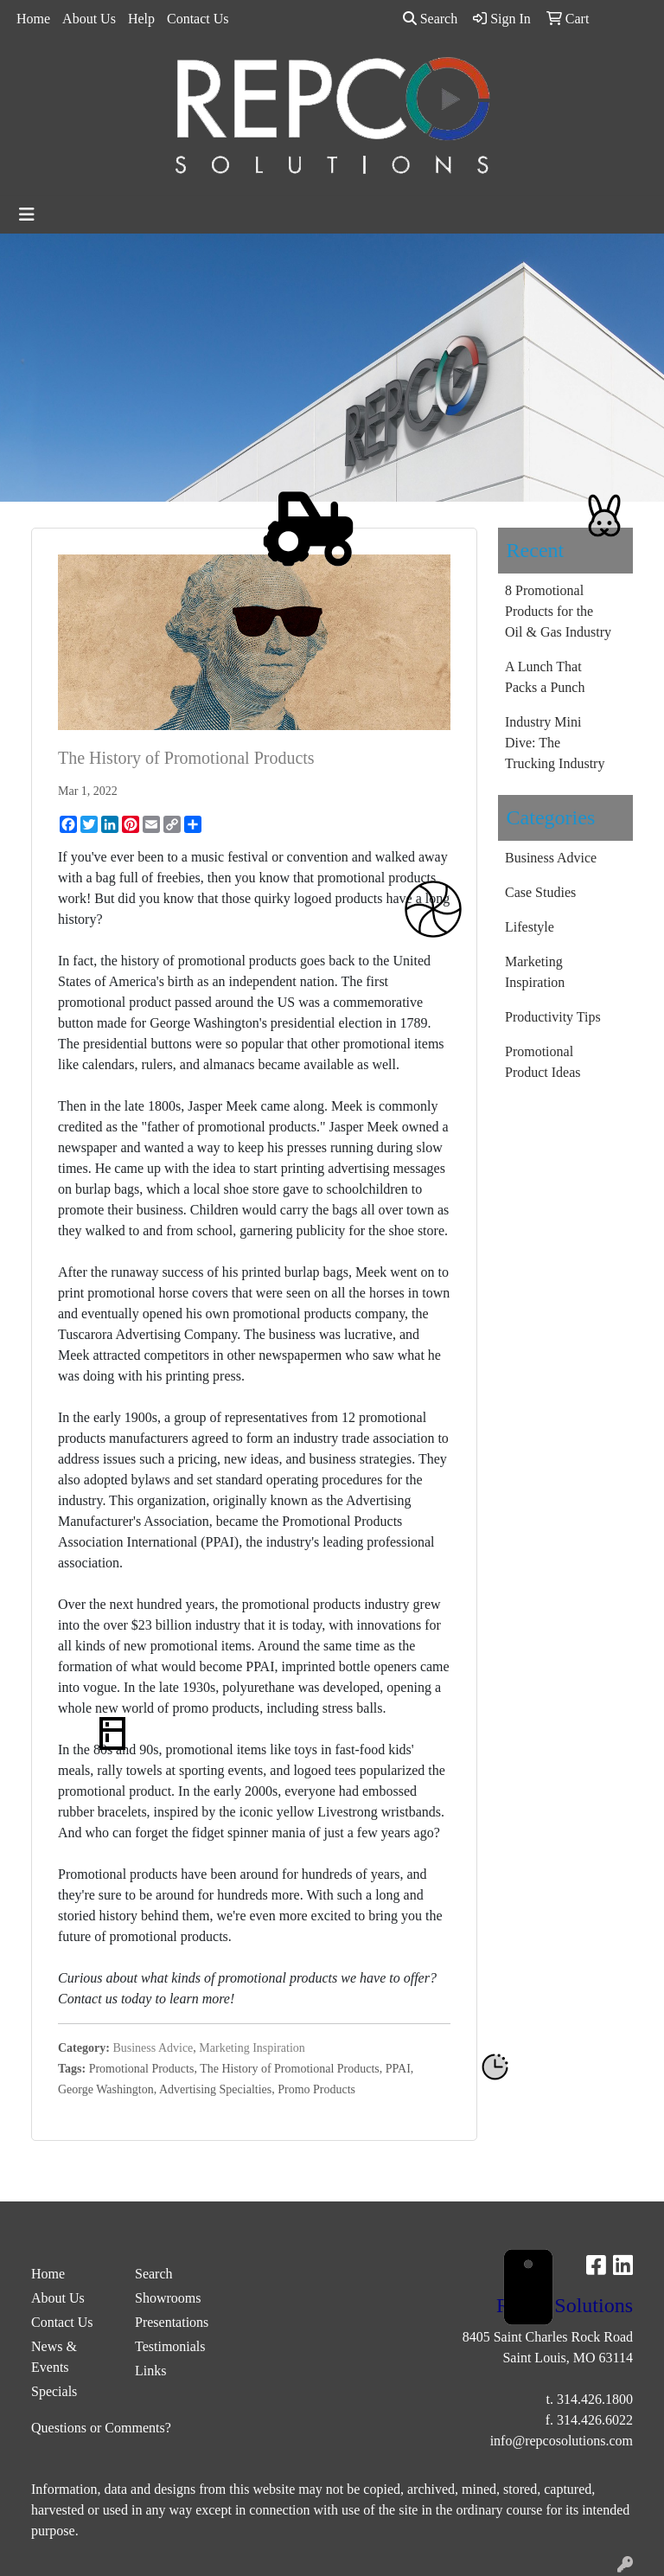  Describe the element at coordinates (528, 2287) in the screenshot. I see `access device camera from mobile` at that location.